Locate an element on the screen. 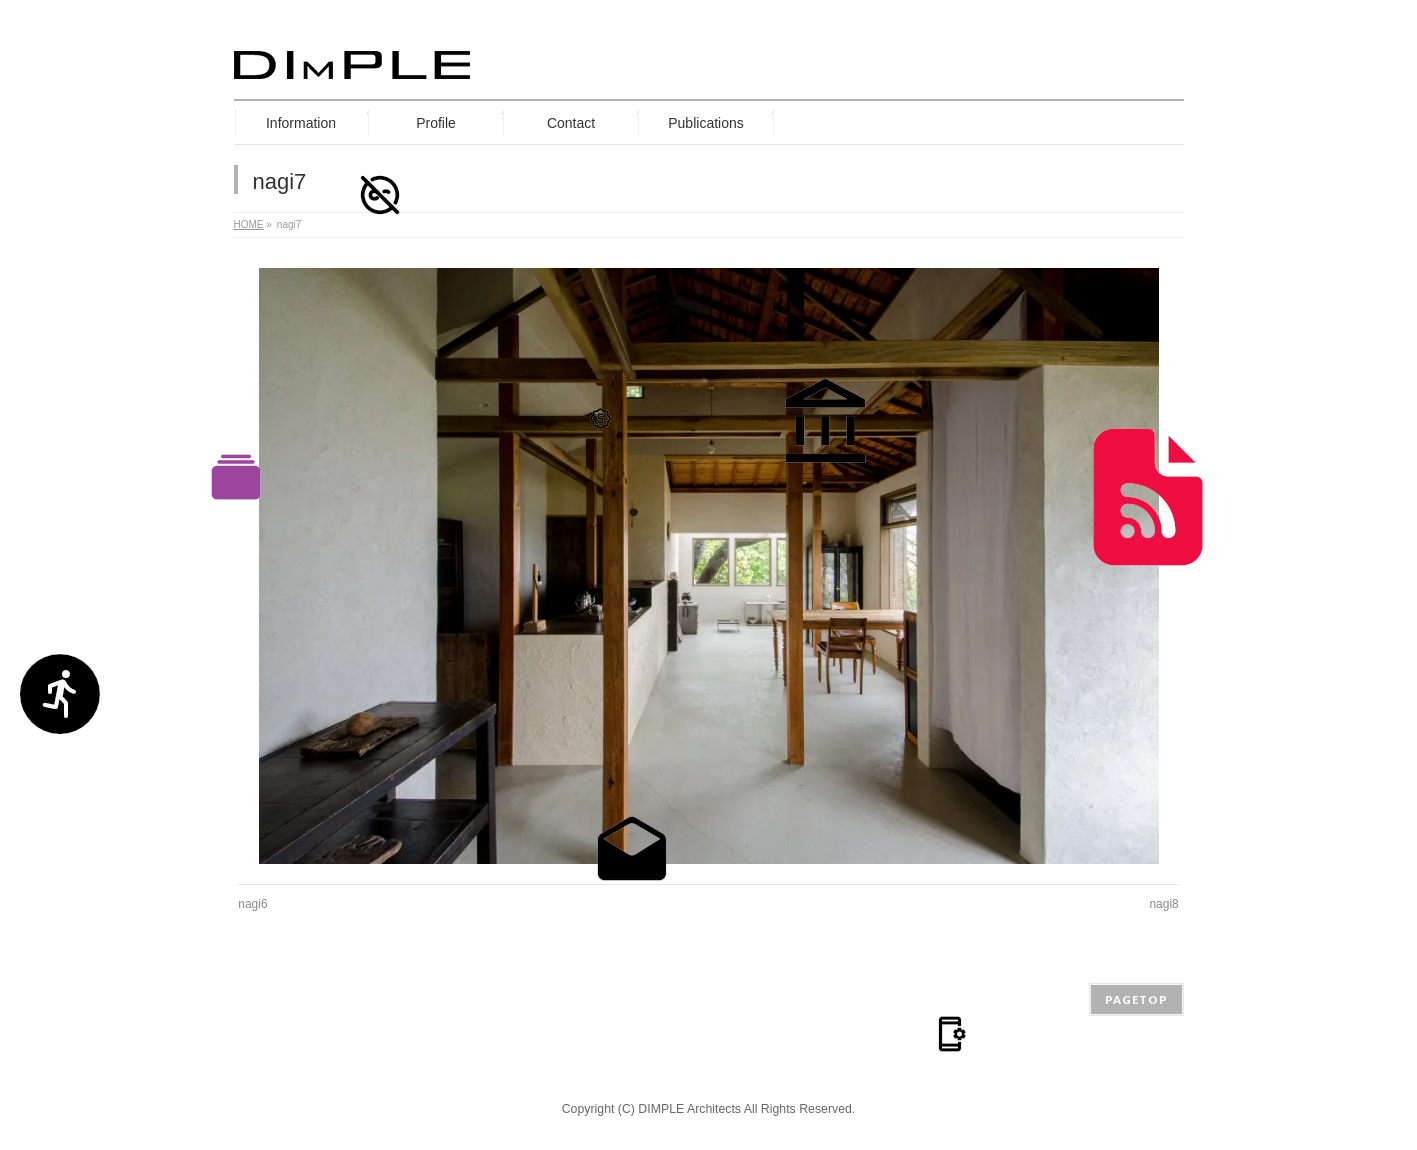 The width and height of the screenshot is (1417, 1150). start running or jogging activity is located at coordinates (60, 694).